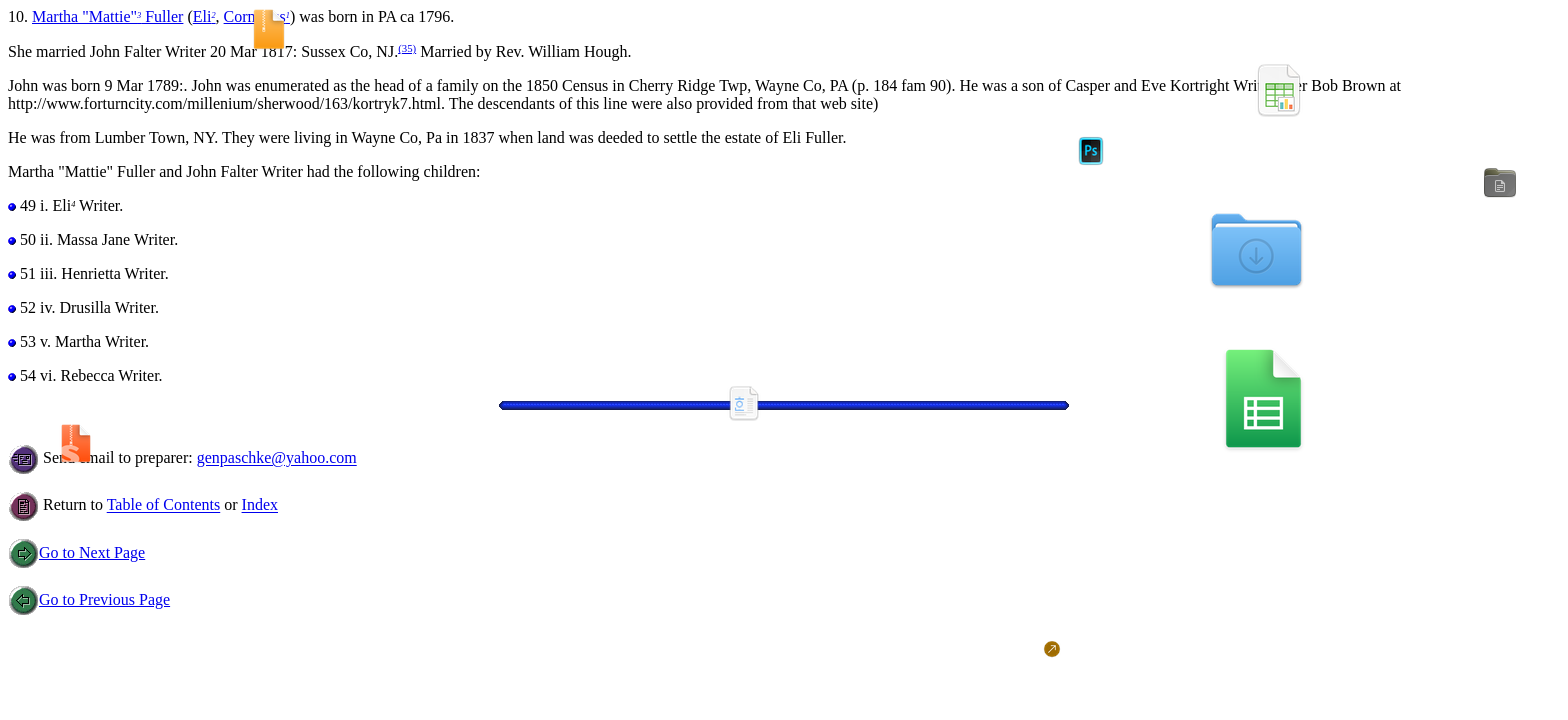  What do you see at coordinates (1500, 182) in the screenshot?
I see `open your documents folder` at bounding box center [1500, 182].